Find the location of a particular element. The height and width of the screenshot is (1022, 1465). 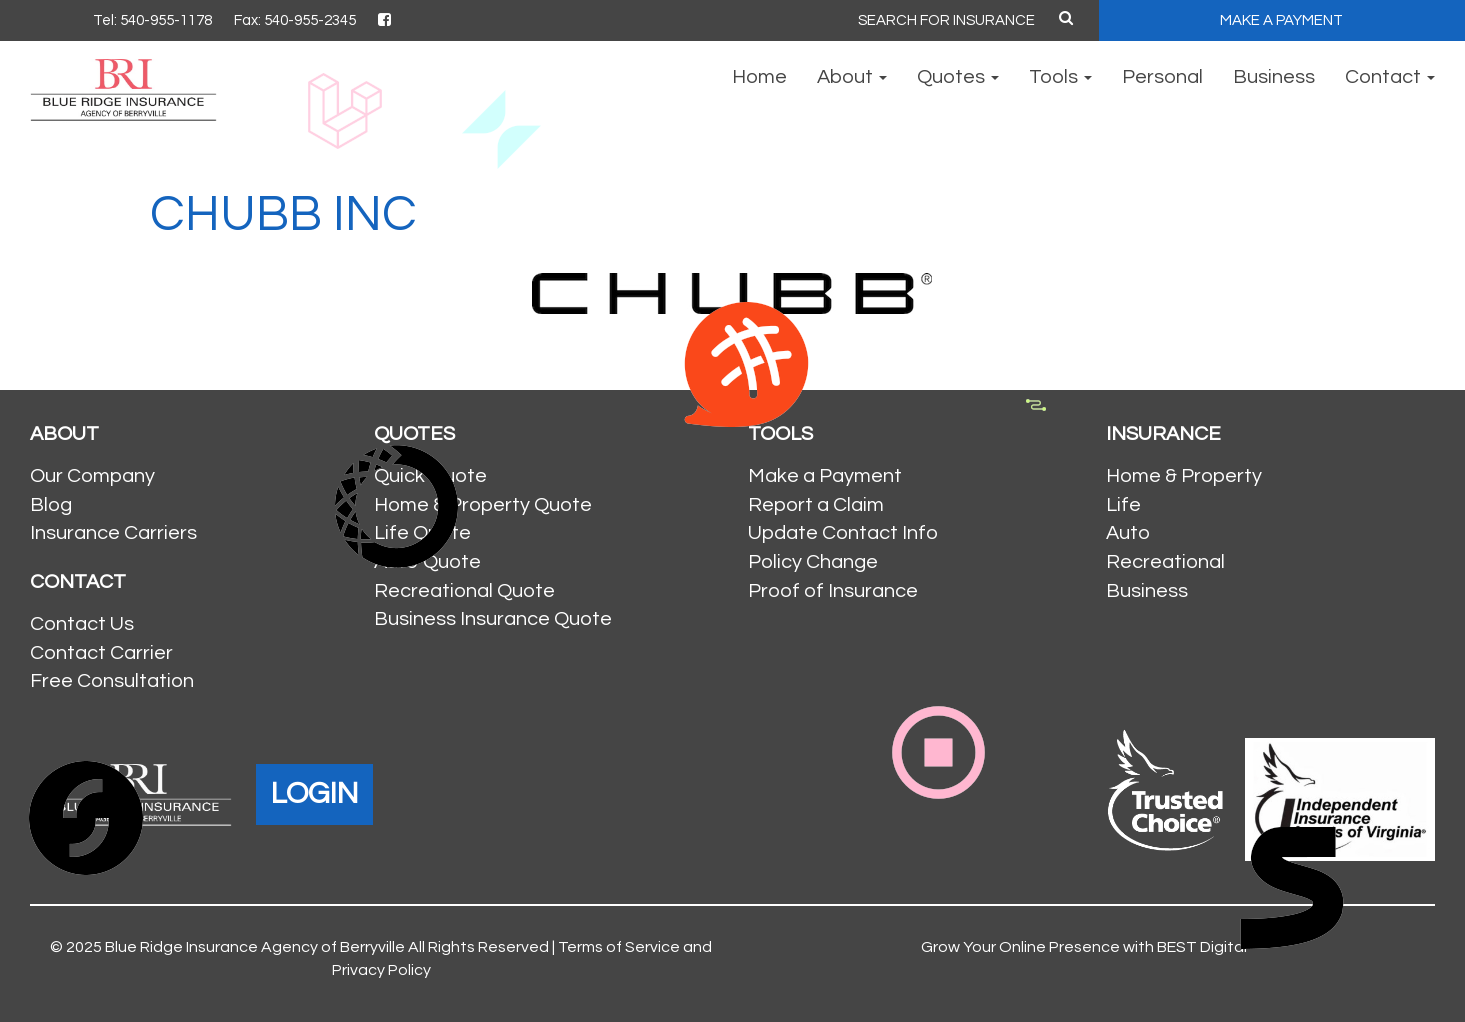

open anaconda navigator is located at coordinates (396, 506).